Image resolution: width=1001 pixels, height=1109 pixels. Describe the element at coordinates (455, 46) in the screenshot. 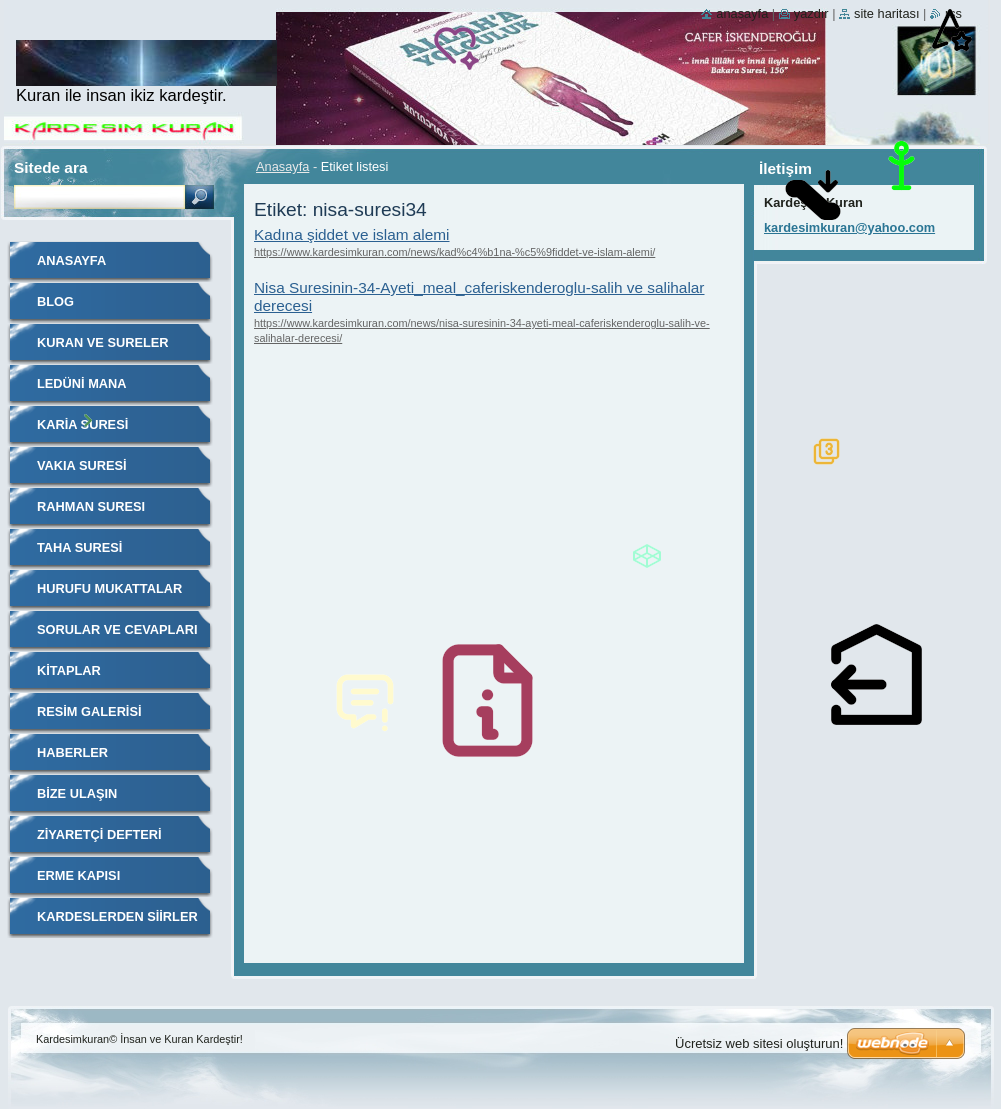

I see `add to favorites with AI-powered recommendations` at that location.